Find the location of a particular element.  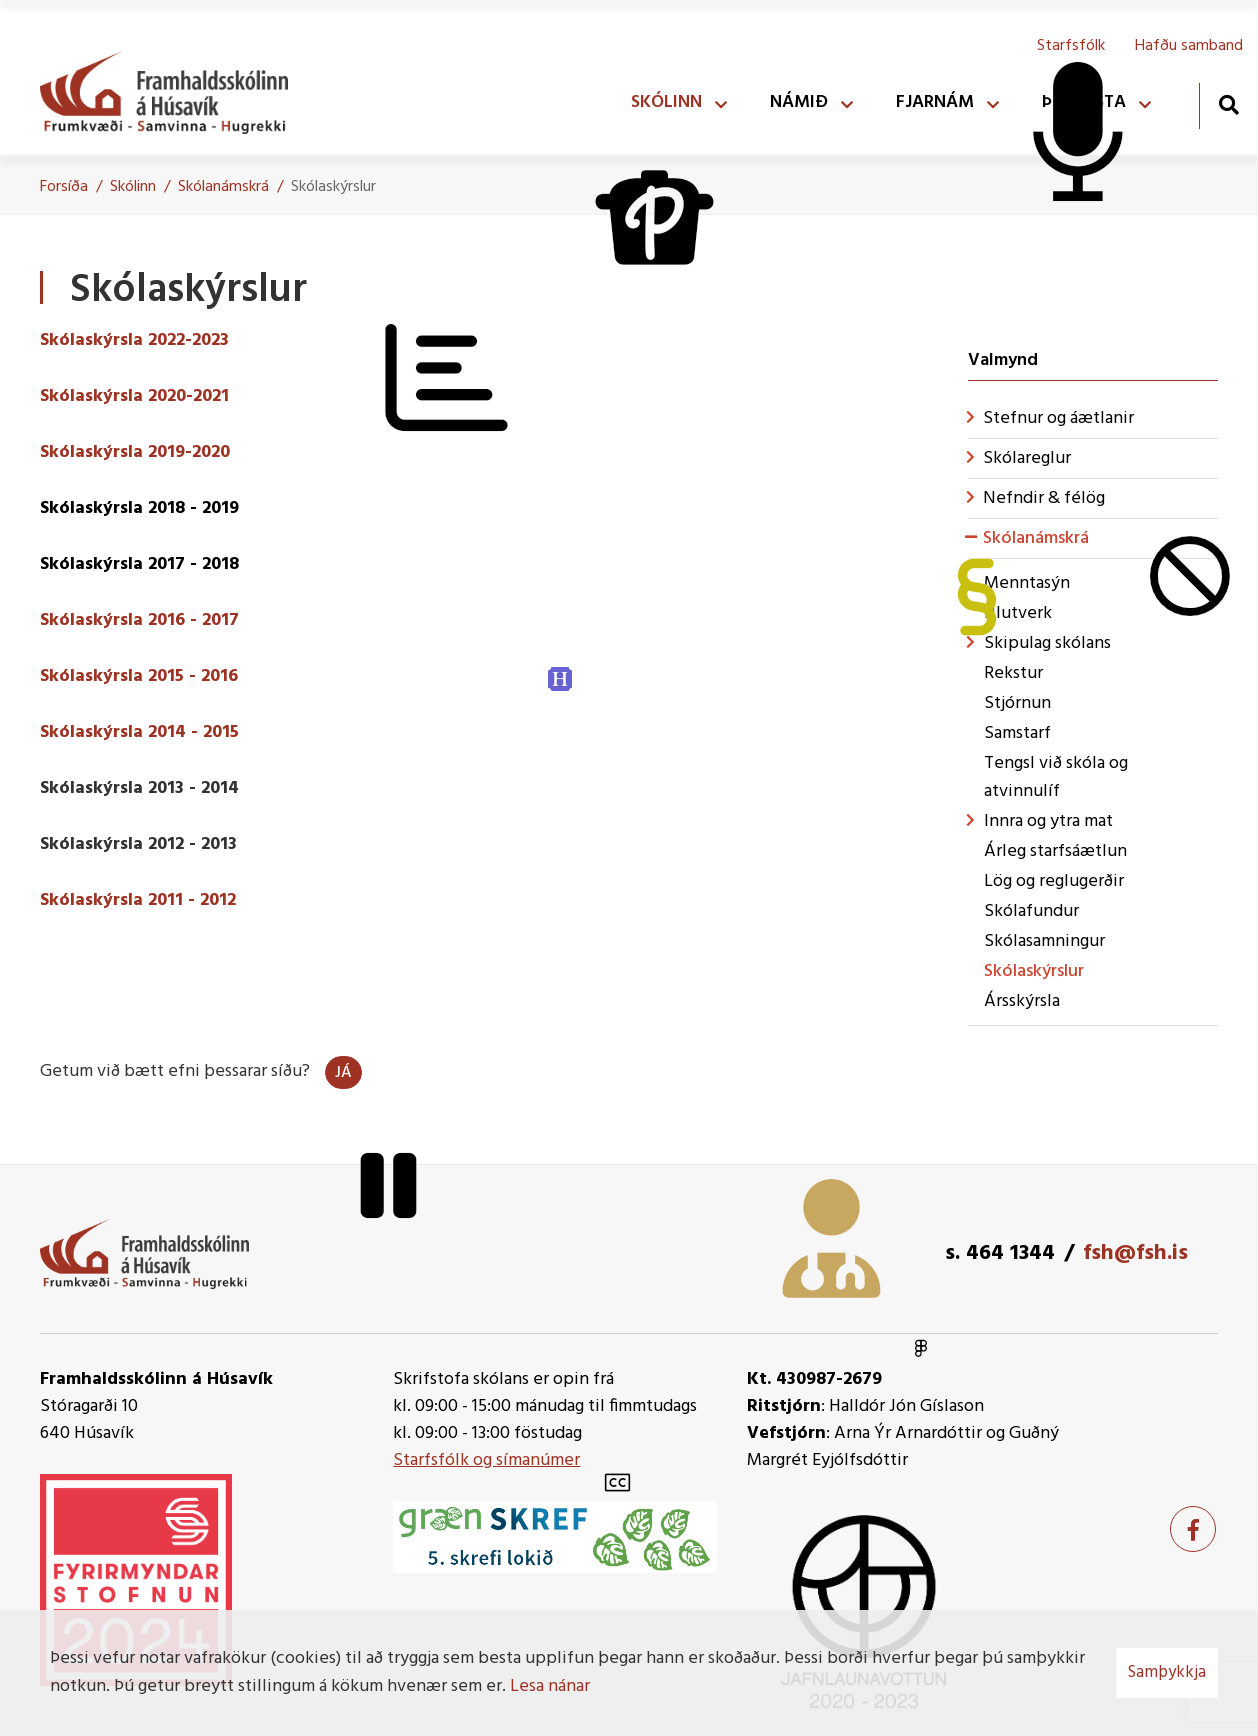

pause media playback is located at coordinates (388, 1185).